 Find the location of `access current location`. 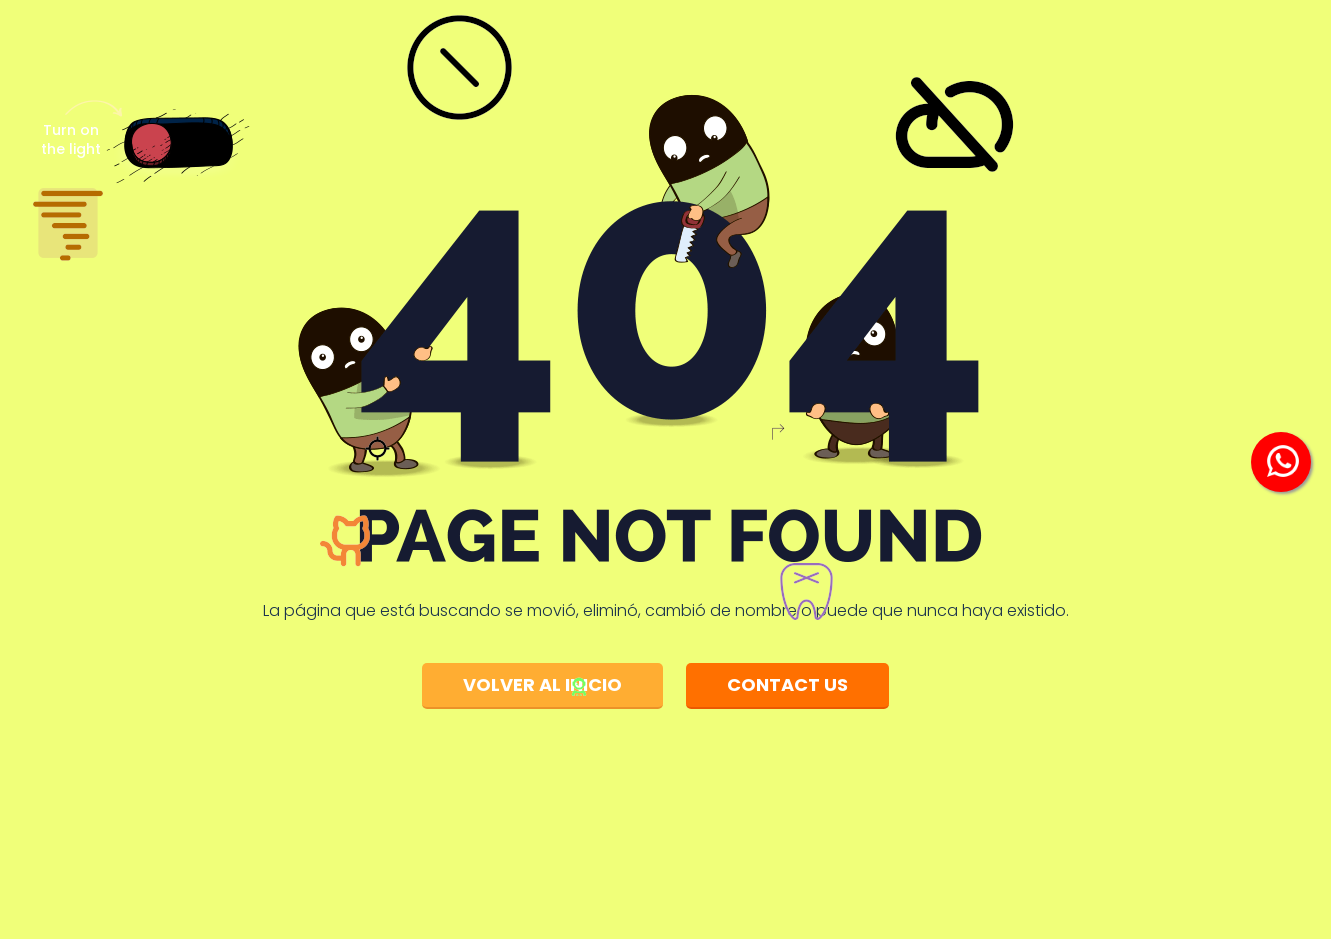

access current location is located at coordinates (377, 448).